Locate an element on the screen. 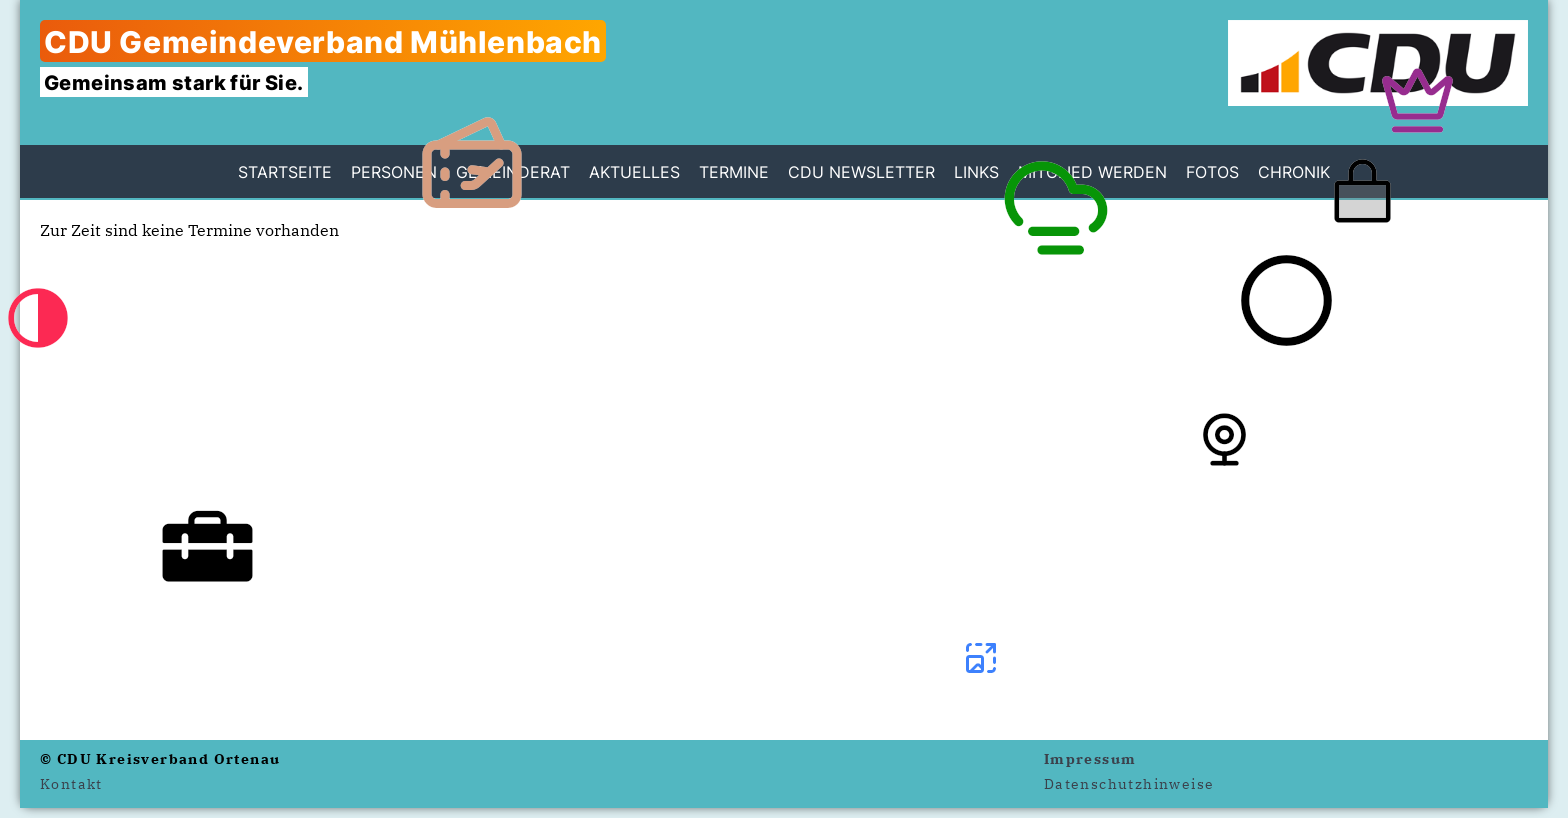  indicates a locked or secured item is located at coordinates (1362, 194).